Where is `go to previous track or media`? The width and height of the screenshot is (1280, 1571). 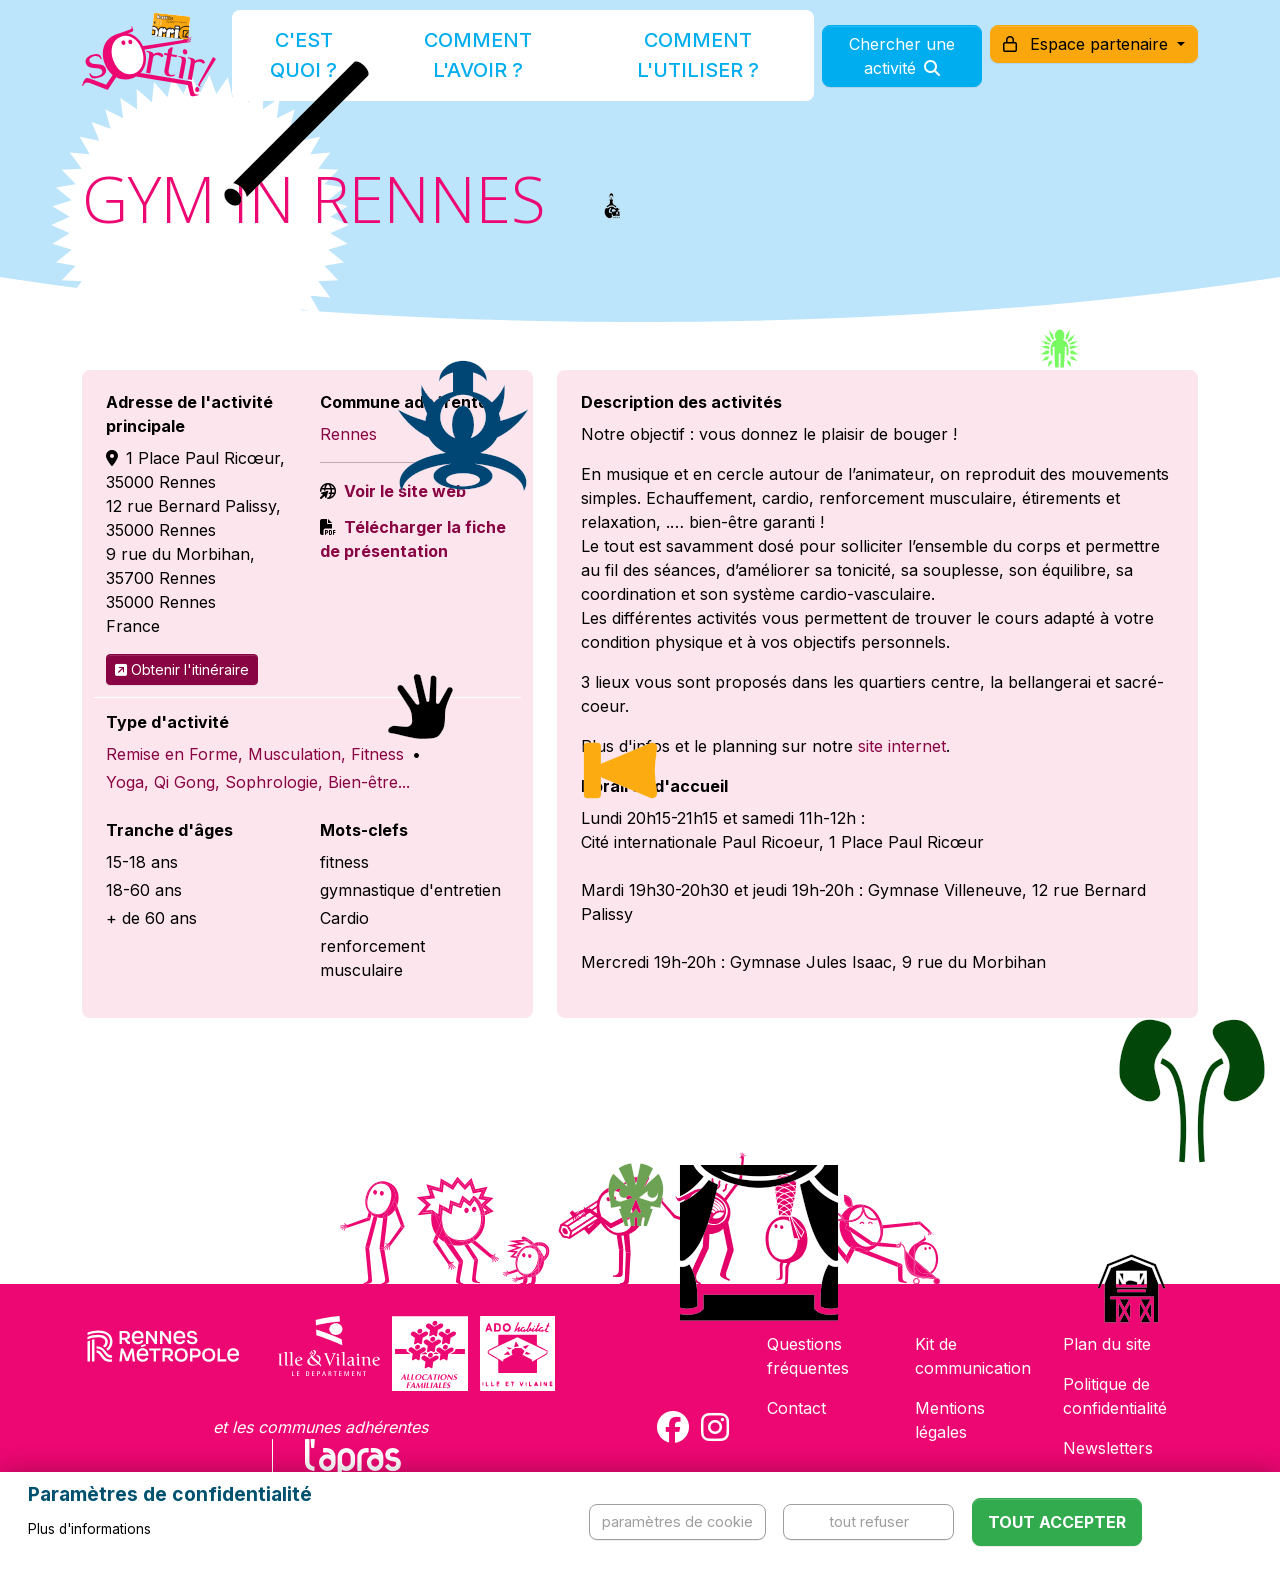 go to previous track or media is located at coordinates (620, 770).